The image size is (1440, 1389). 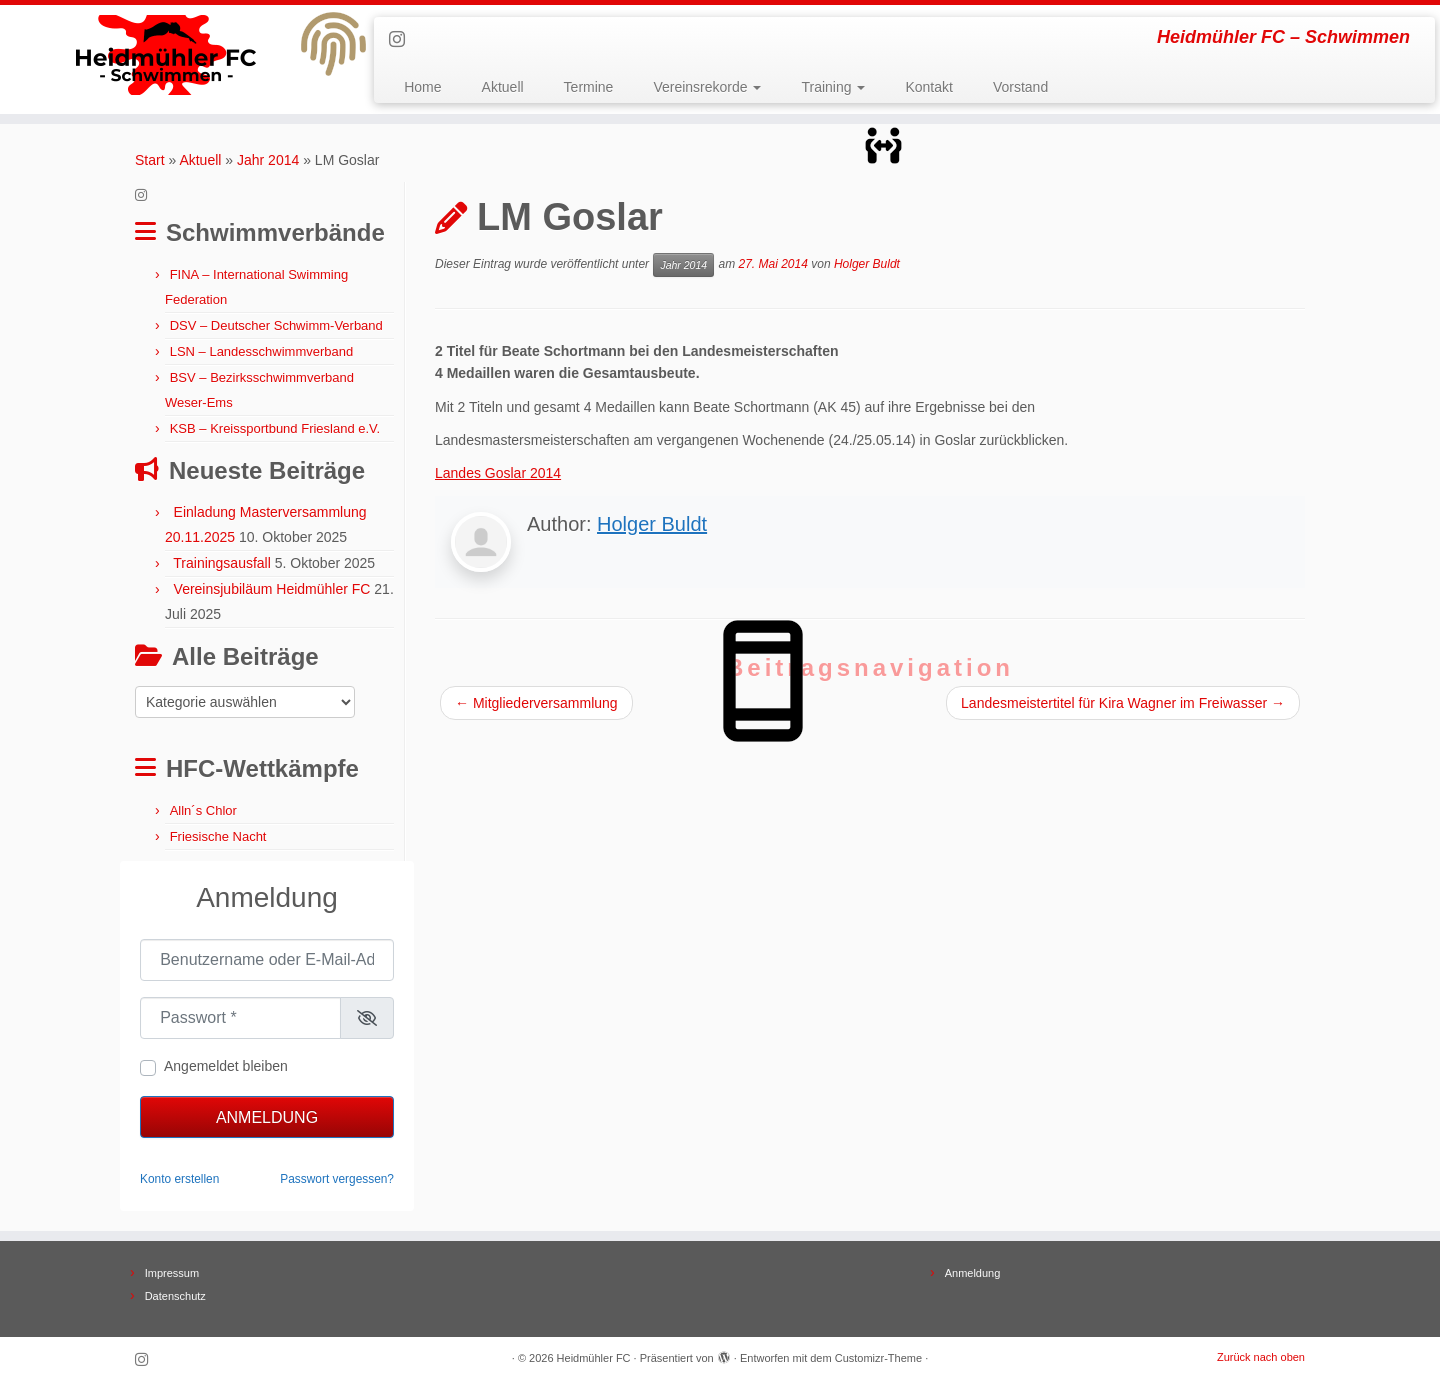 What do you see at coordinates (883, 145) in the screenshot?
I see `manage user connections or relationships` at bounding box center [883, 145].